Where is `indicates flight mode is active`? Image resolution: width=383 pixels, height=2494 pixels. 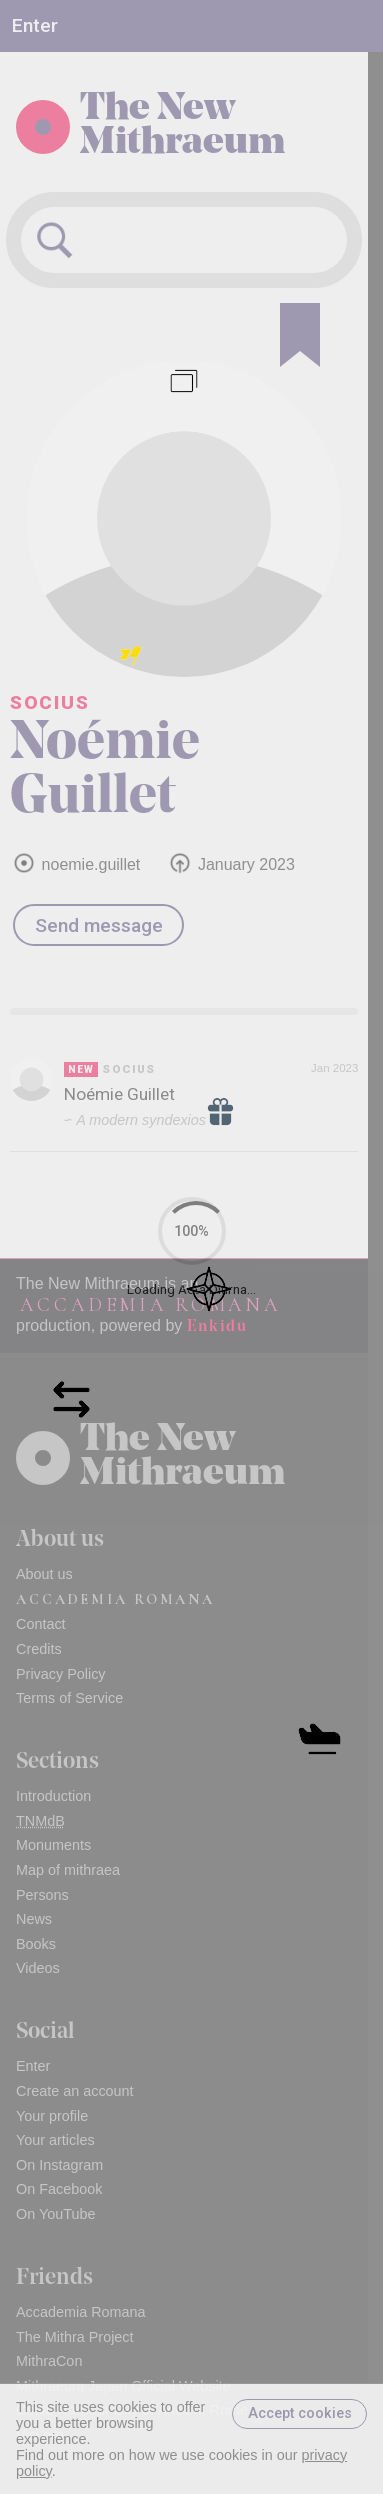
indicates flight mode is active is located at coordinates (319, 1737).